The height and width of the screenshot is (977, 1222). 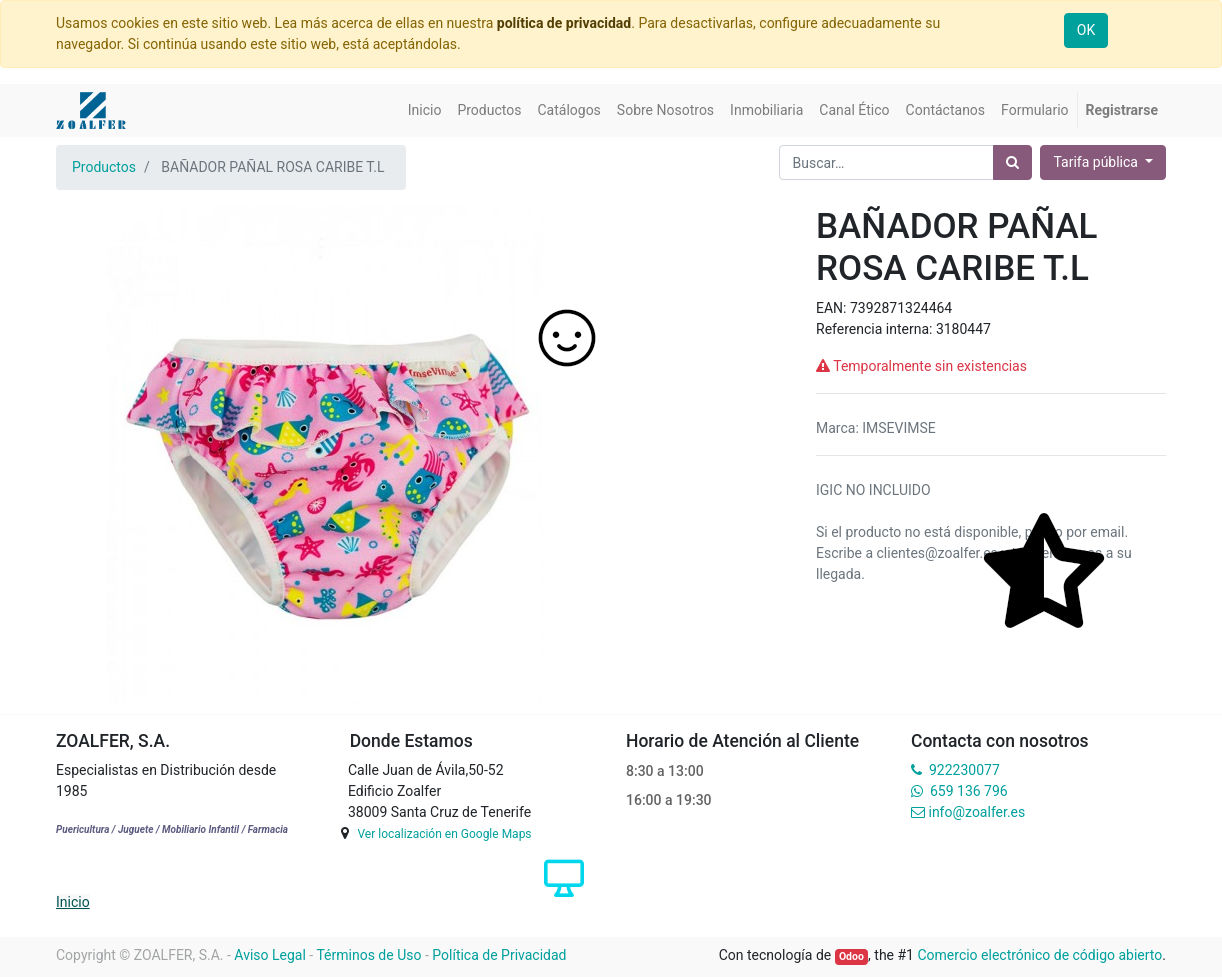 I want to click on add an emoji or reaction, so click(x=567, y=338).